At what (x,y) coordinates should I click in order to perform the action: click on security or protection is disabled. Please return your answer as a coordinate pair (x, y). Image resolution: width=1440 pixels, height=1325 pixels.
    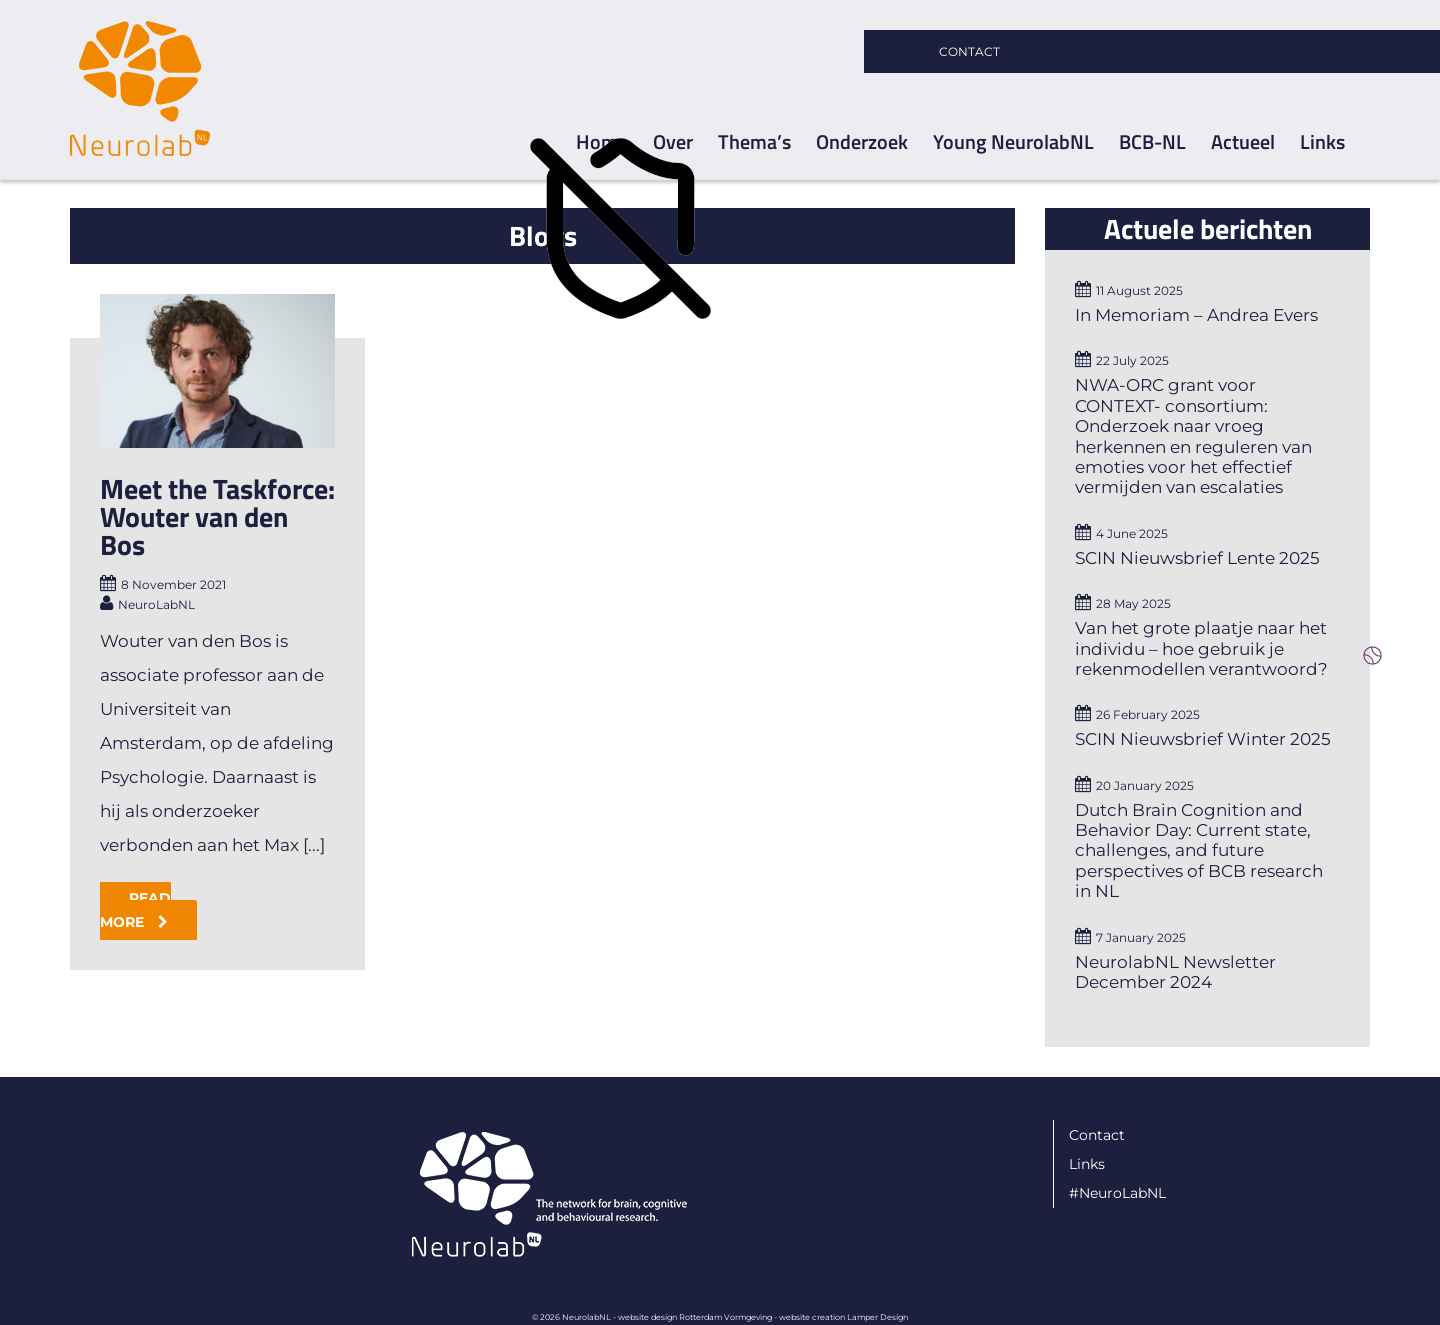
    Looking at the image, I should click on (620, 228).